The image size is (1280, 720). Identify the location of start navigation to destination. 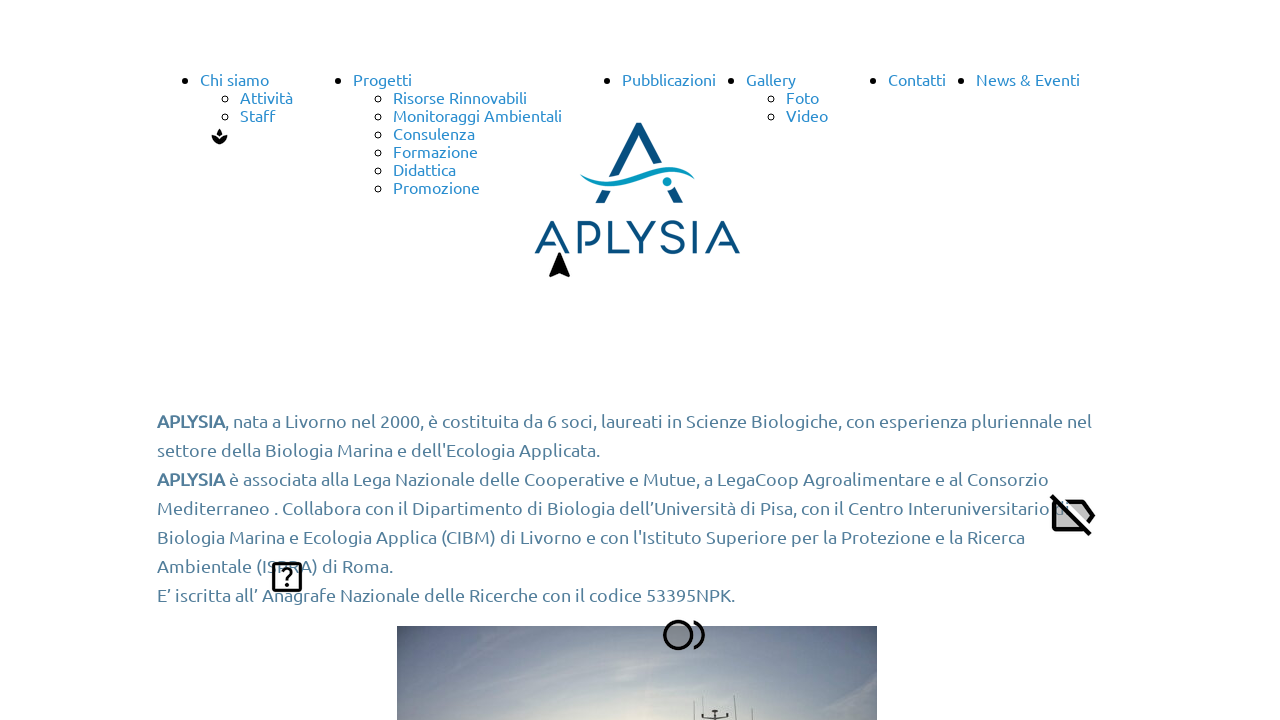
(559, 264).